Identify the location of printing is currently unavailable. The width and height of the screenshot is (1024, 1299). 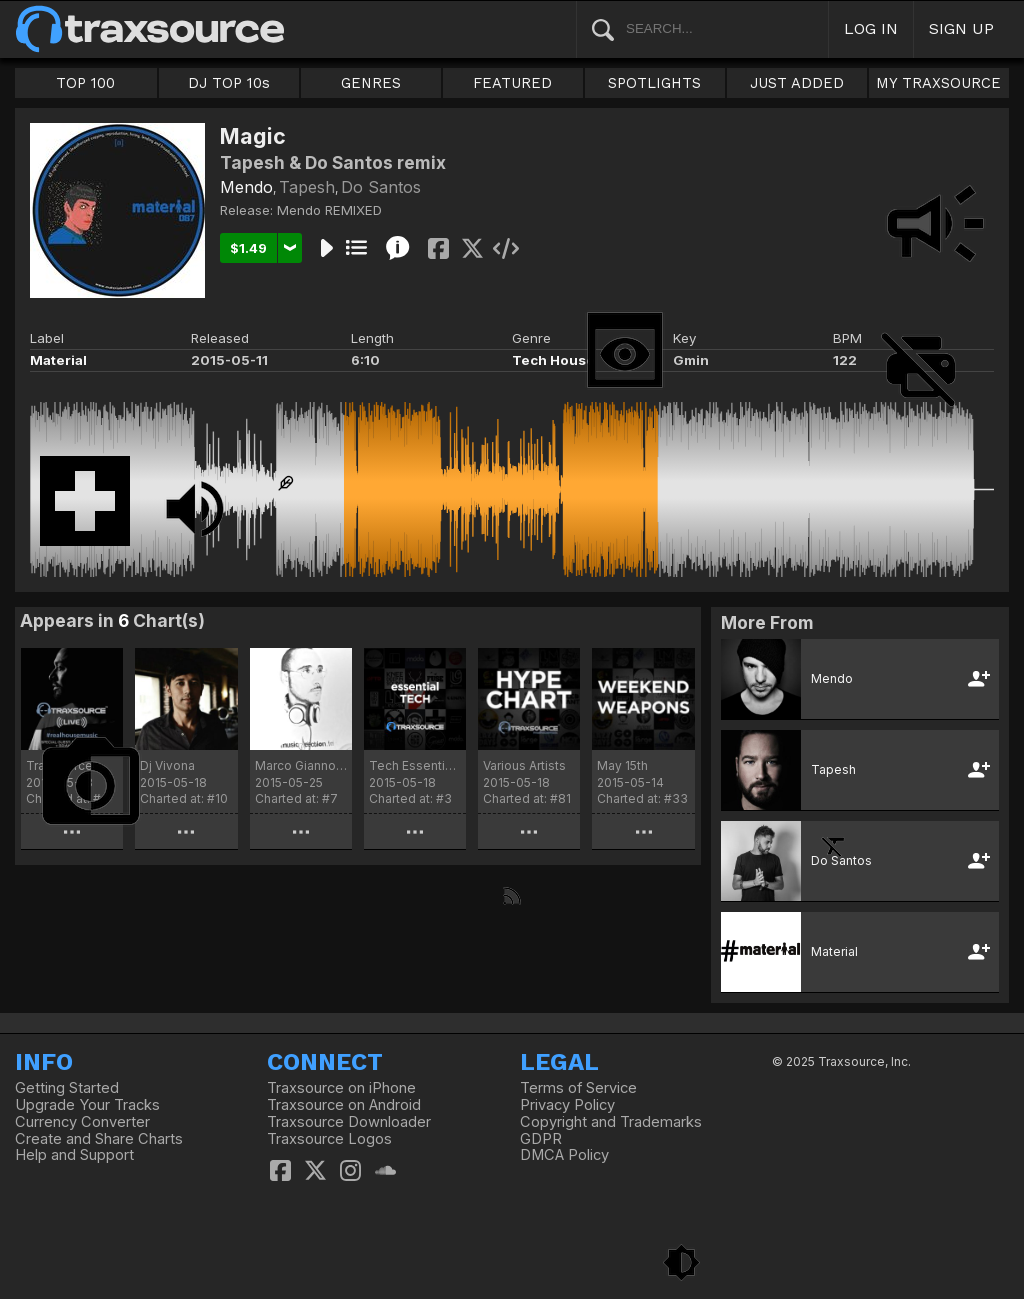
(921, 367).